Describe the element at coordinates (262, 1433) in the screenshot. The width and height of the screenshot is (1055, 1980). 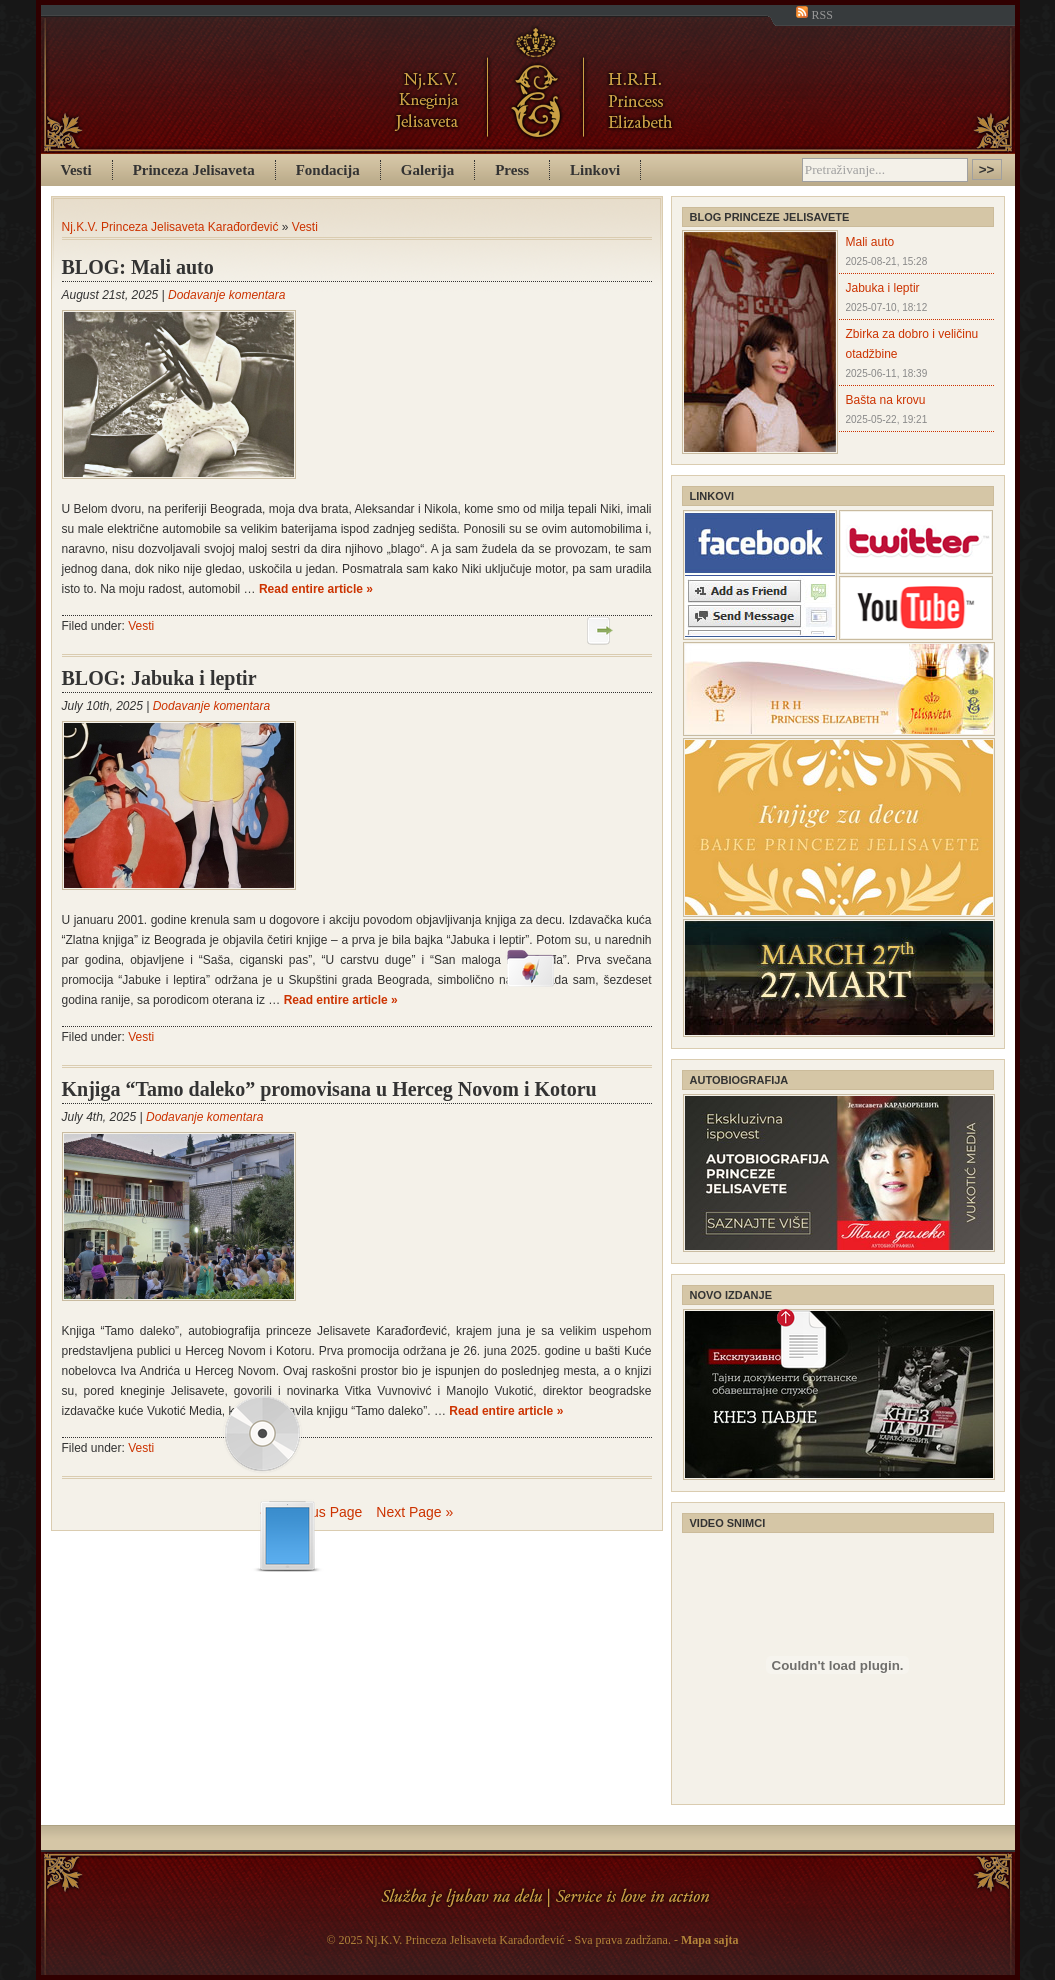
I see `audio CD or optical media device` at that location.